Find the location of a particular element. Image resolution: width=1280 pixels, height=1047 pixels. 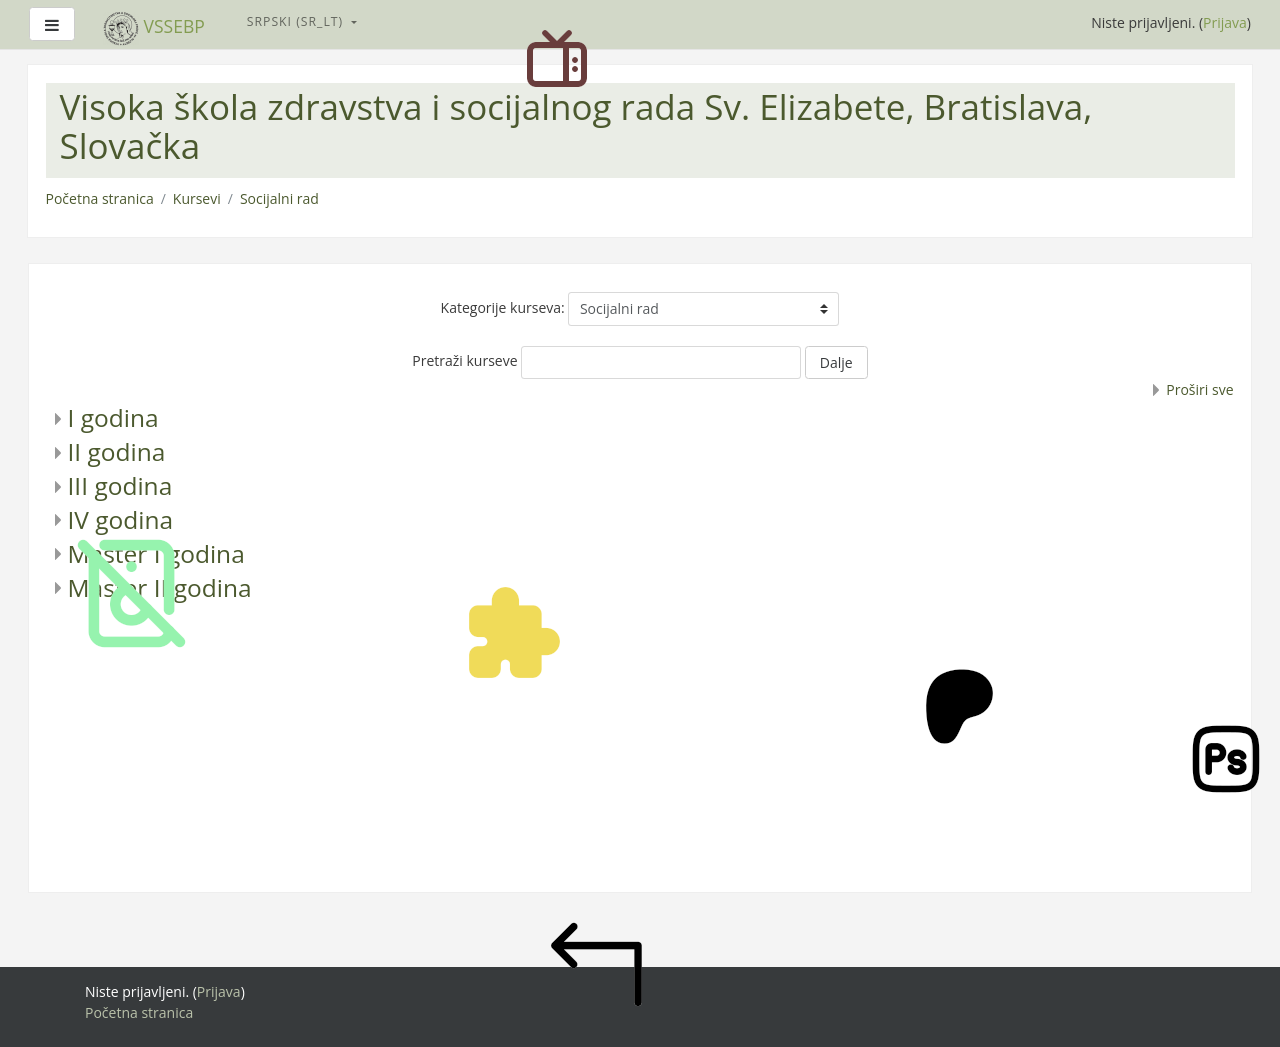

visit patreon page is located at coordinates (959, 706).